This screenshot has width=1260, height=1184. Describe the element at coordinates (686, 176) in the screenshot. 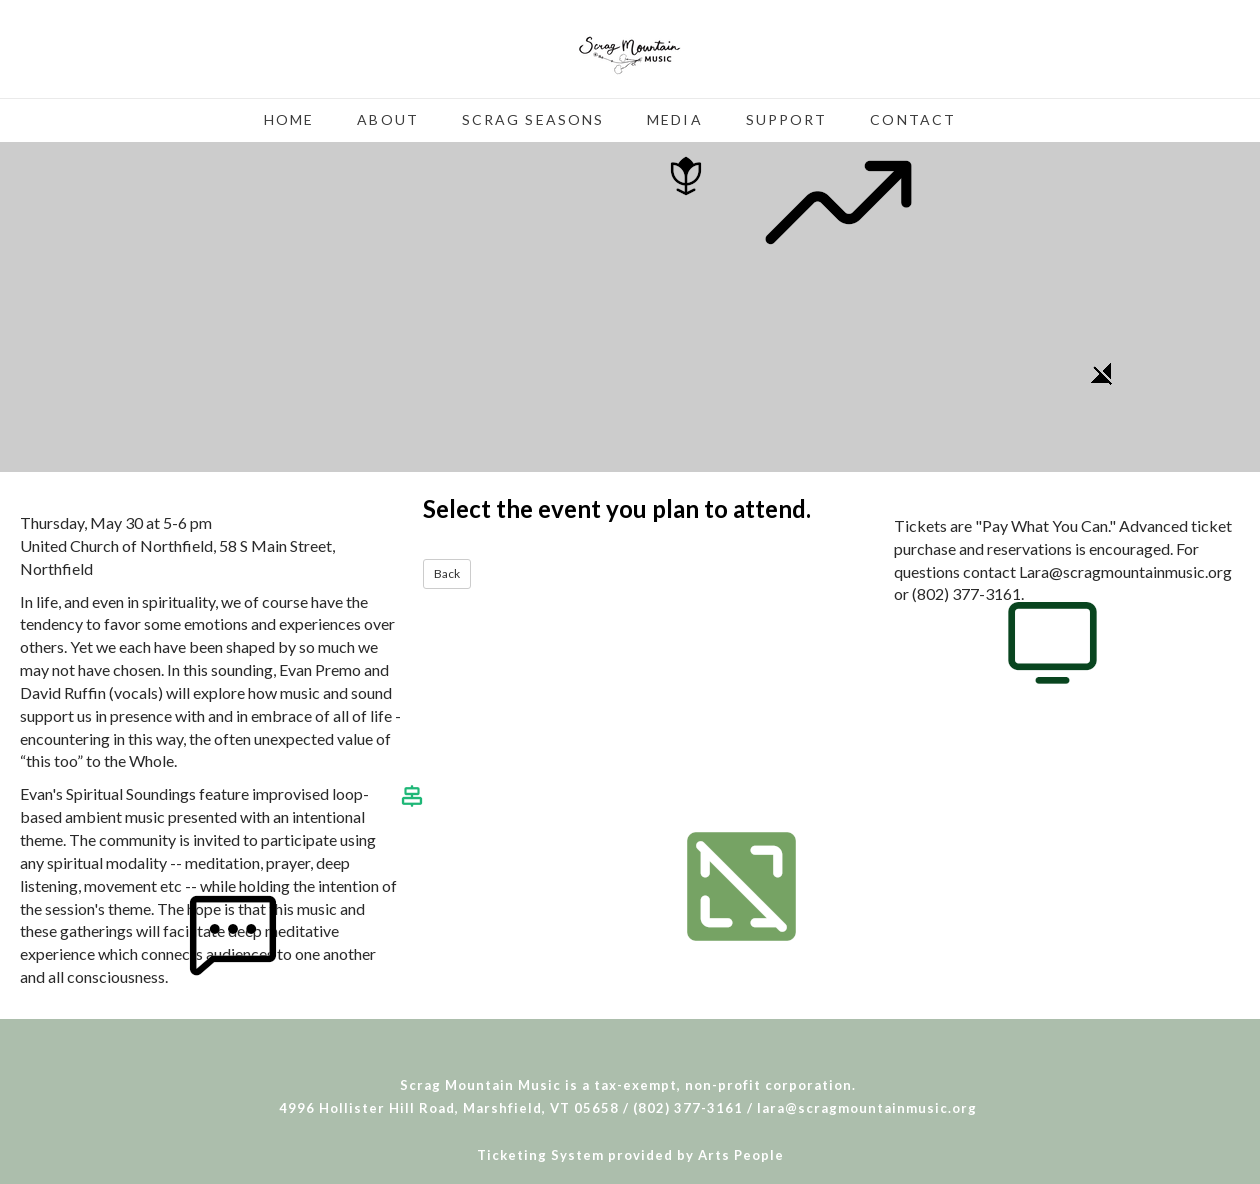

I see `access garden or plant-related features` at that location.